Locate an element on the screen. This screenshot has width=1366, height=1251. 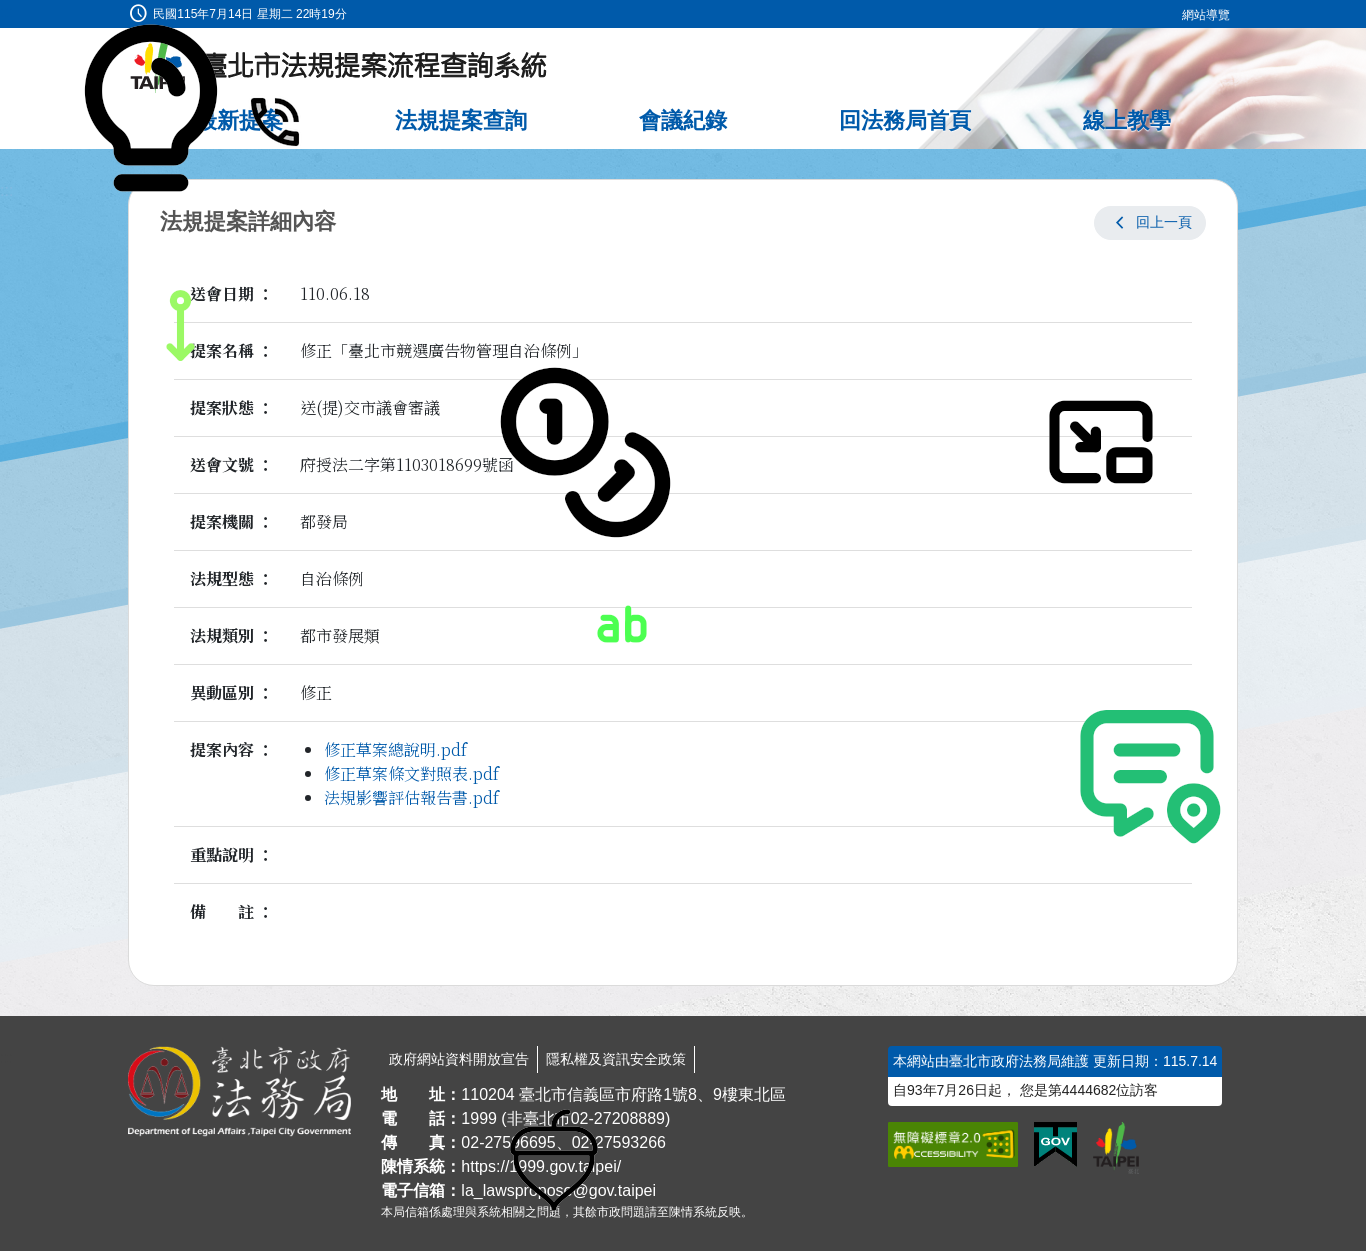
enable picture-in-picture mode is located at coordinates (1101, 442).